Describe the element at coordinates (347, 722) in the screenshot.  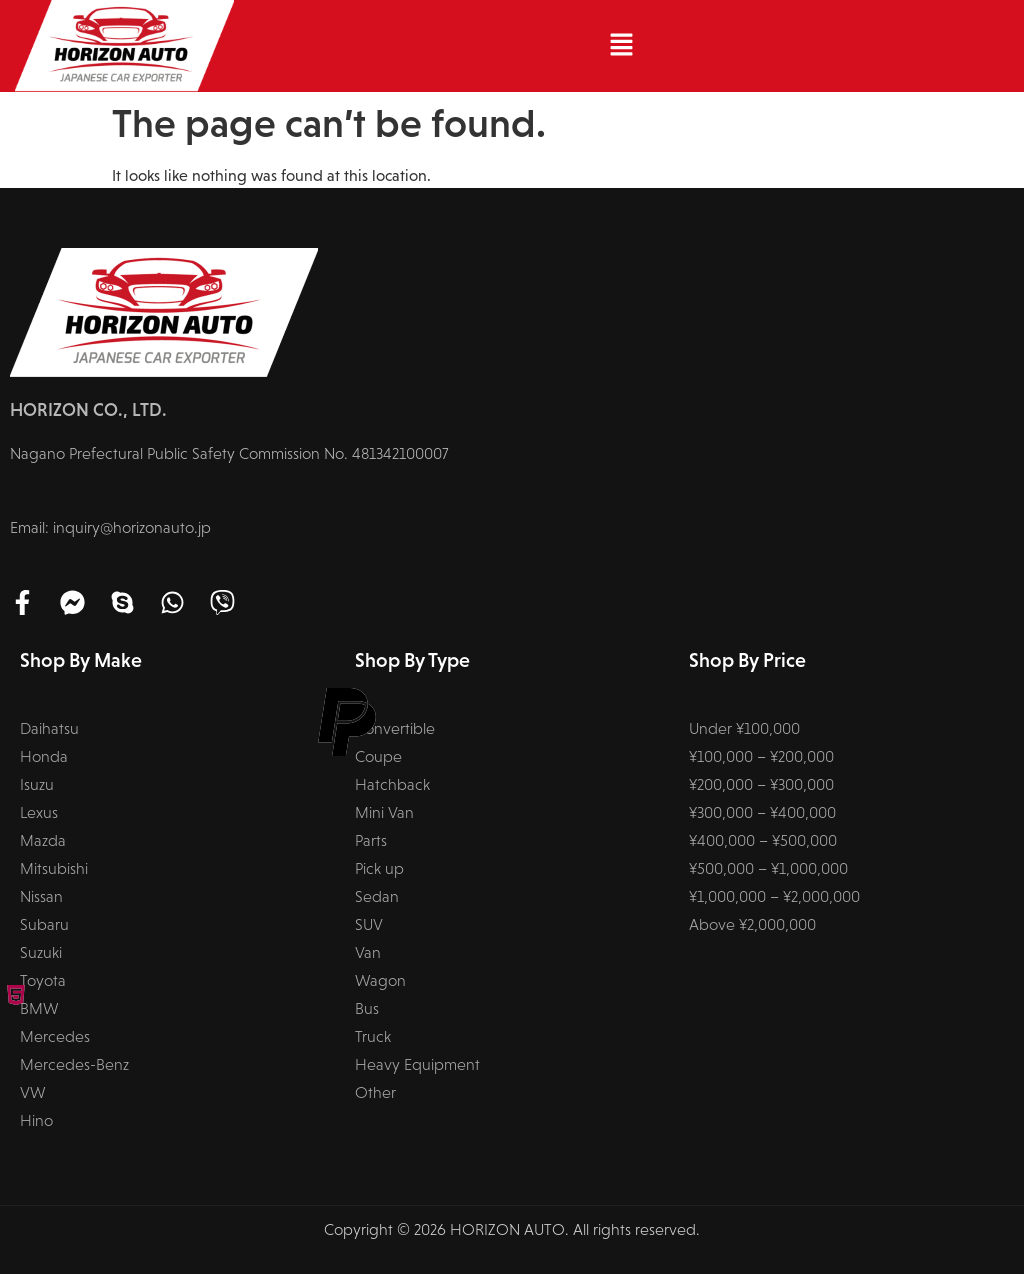
I see `pay with PayPal` at that location.